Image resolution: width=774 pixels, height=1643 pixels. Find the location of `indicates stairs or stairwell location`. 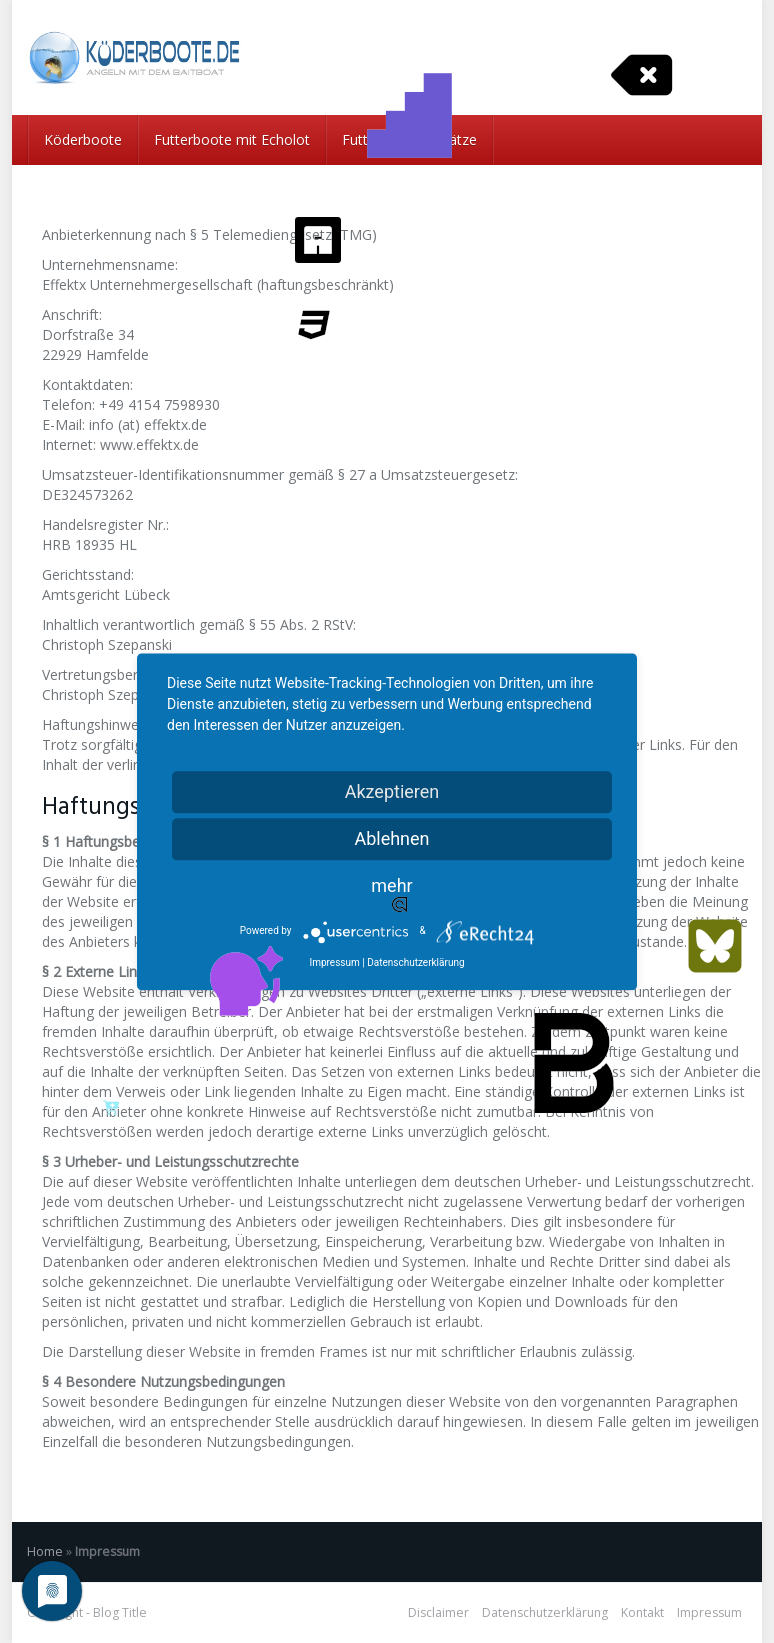

indicates stairs or stairwell location is located at coordinates (409, 115).